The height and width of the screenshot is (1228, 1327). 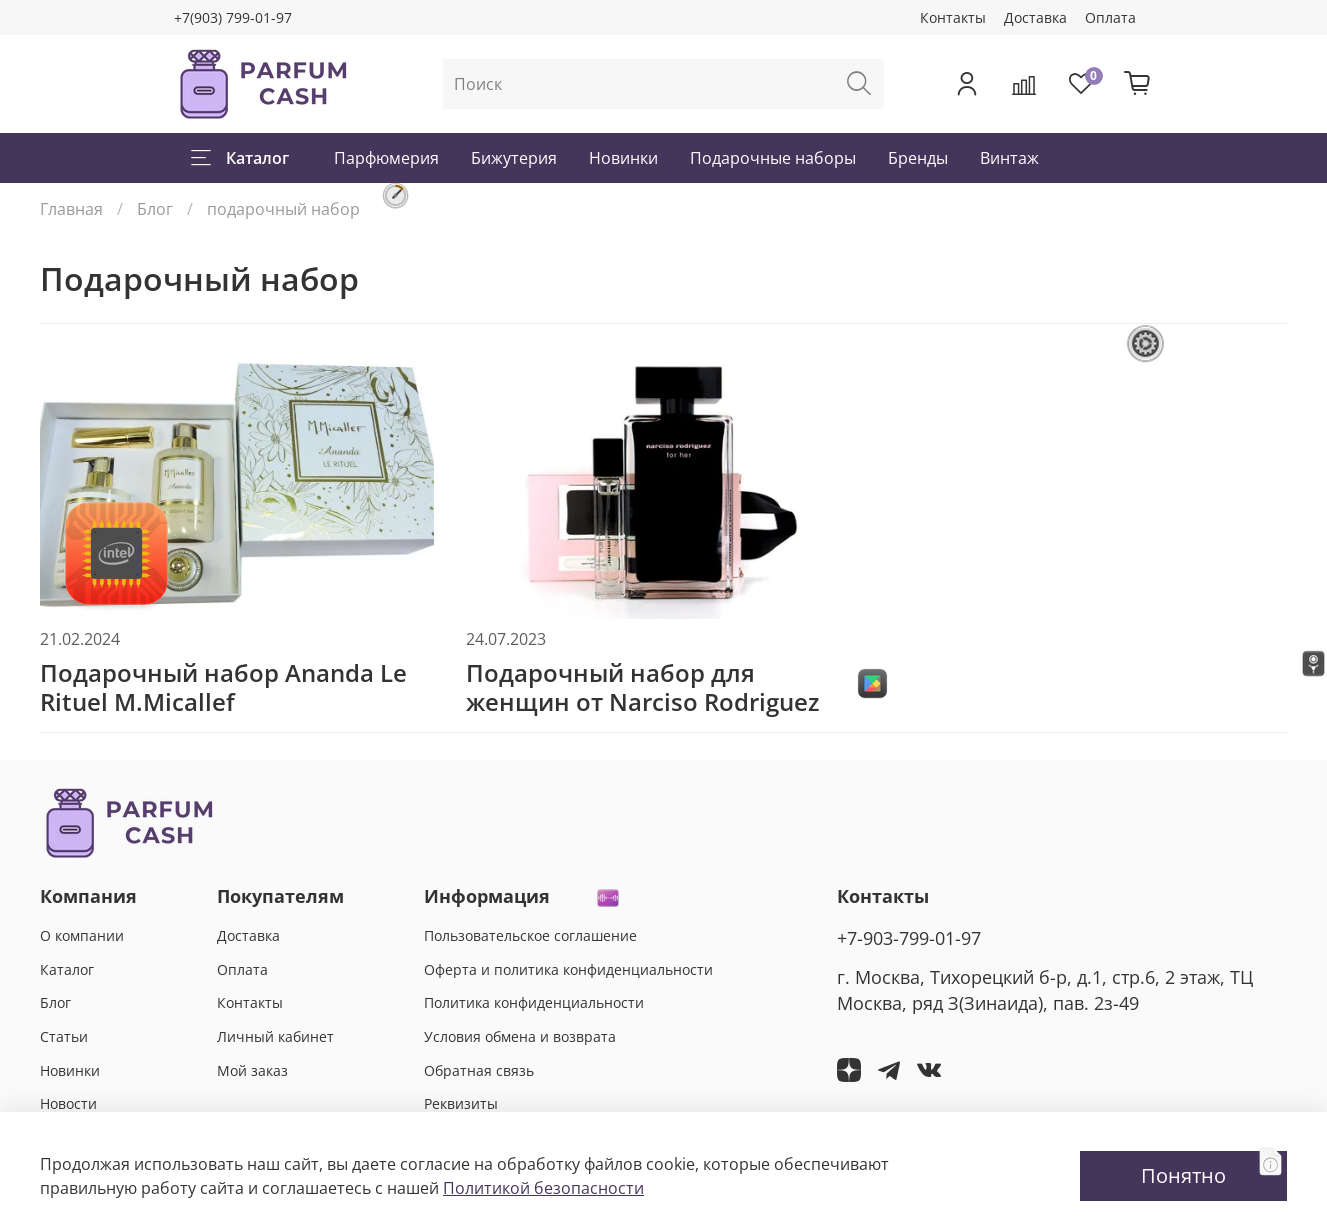 What do you see at coordinates (395, 195) in the screenshot?
I see `open sysprof system profiler` at bounding box center [395, 195].